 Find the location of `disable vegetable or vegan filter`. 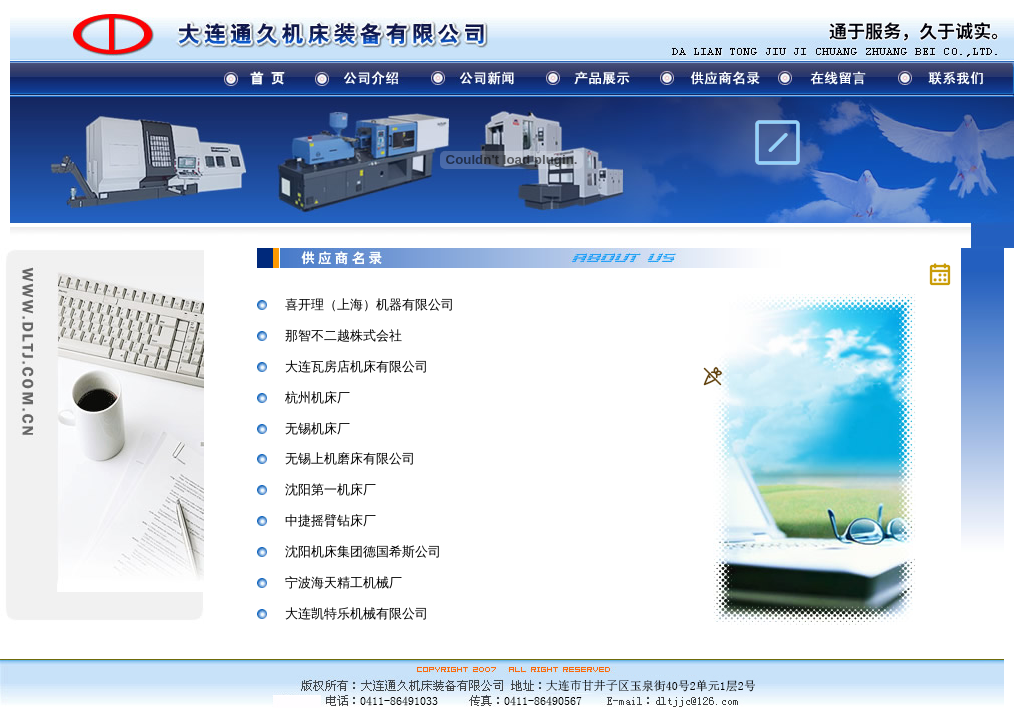

disable vegetable or vegan filter is located at coordinates (712, 376).